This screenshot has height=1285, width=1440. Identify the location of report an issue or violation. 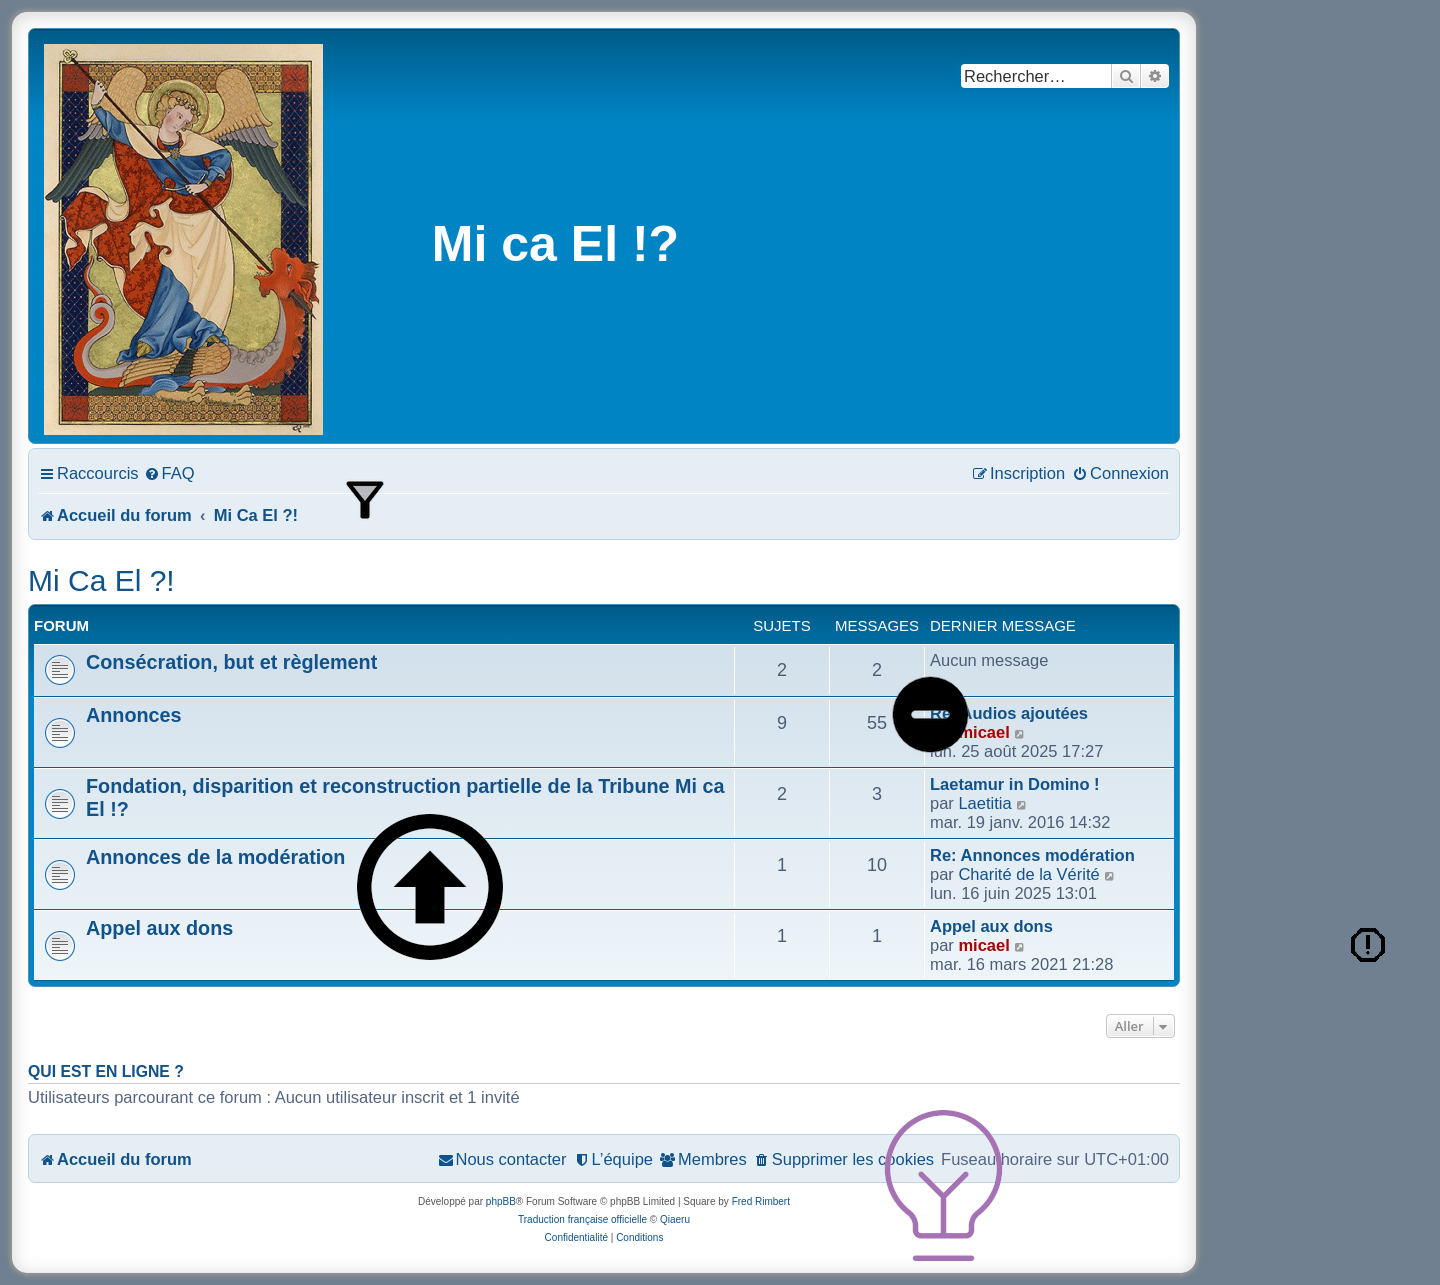
(1368, 945).